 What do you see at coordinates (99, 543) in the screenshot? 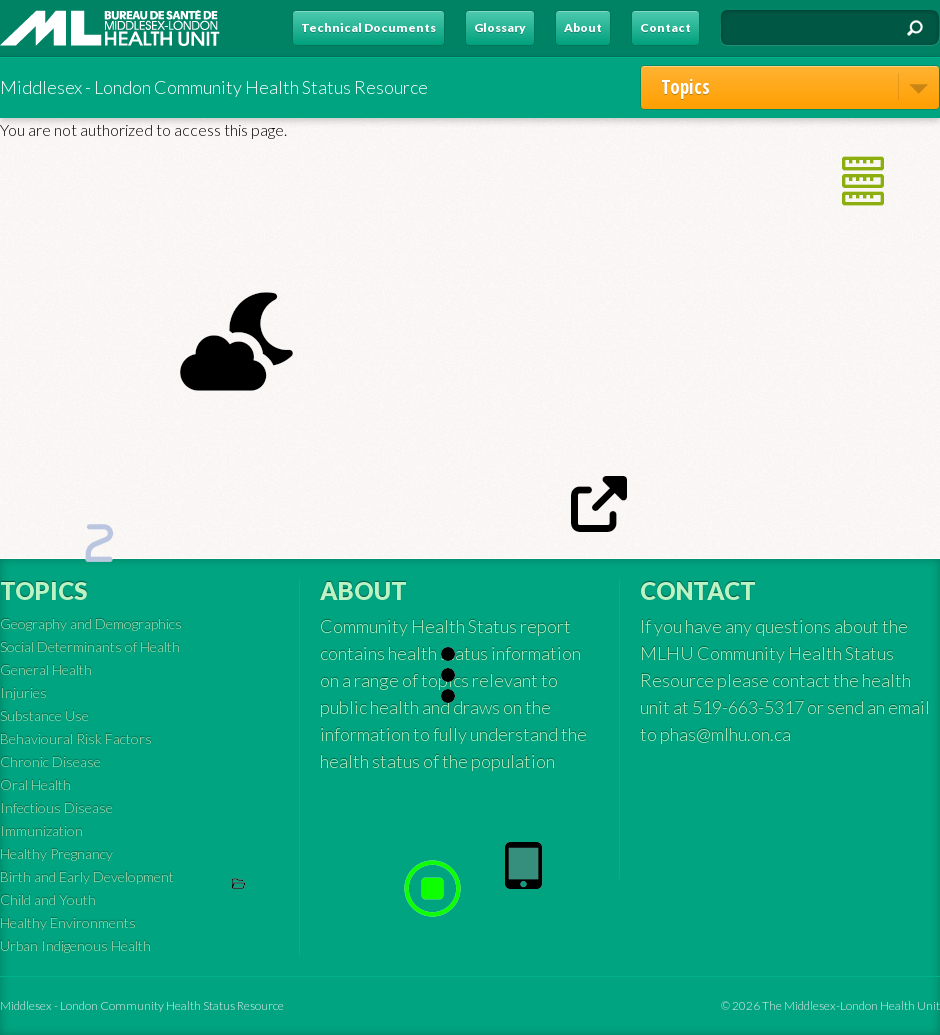
I see `indicates the number 2 or second item in a list` at bounding box center [99, 543].